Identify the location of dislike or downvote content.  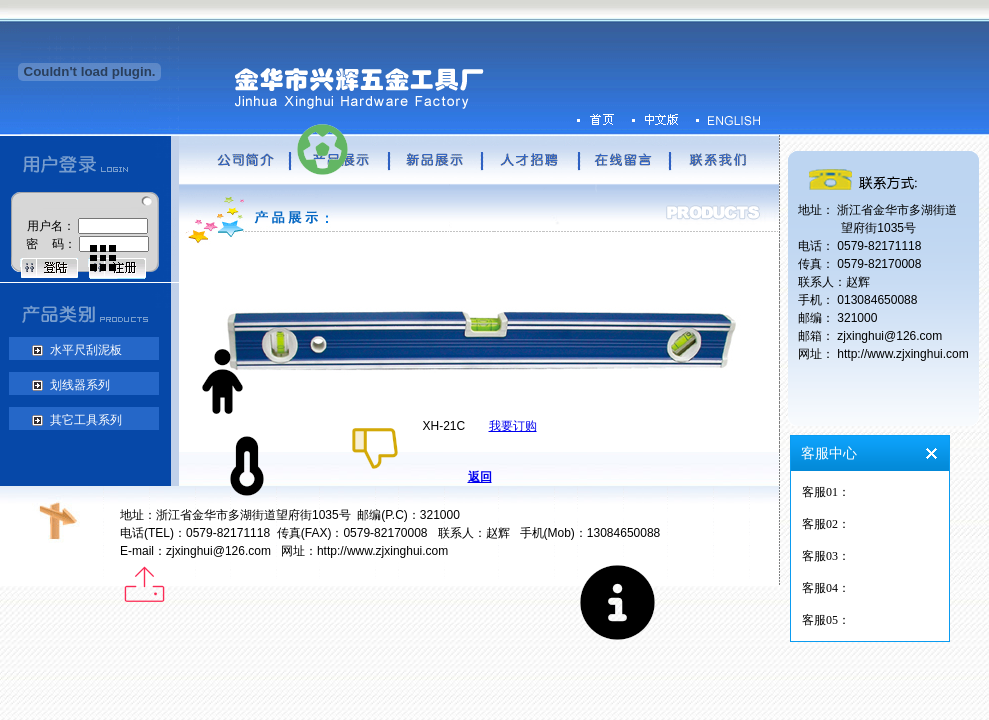
(375, 446).